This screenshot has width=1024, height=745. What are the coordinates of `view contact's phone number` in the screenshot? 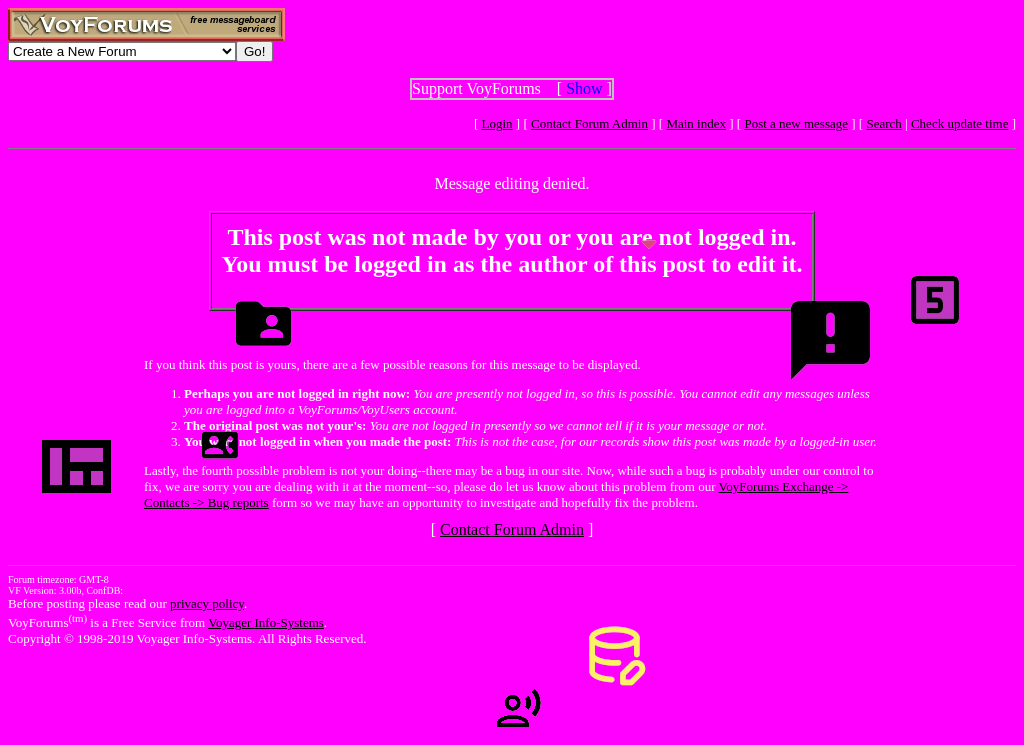 It's located at (220, 445).